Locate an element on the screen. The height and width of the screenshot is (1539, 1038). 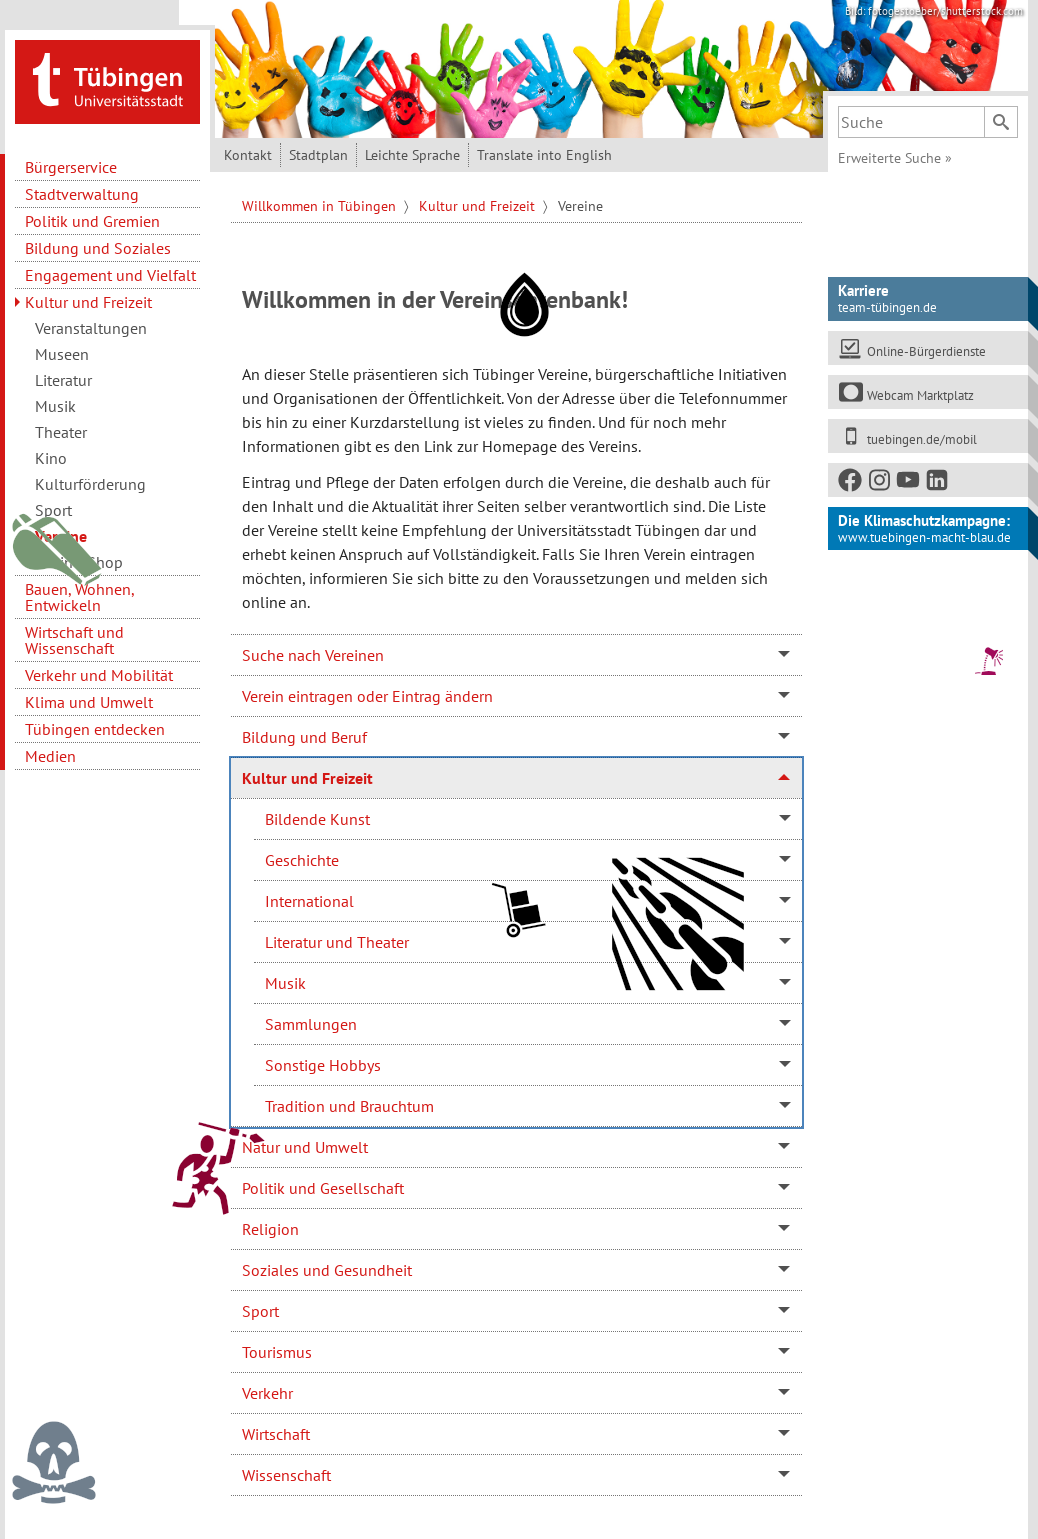
blow the whistle to report a violation is located at coordinates (57, 550).